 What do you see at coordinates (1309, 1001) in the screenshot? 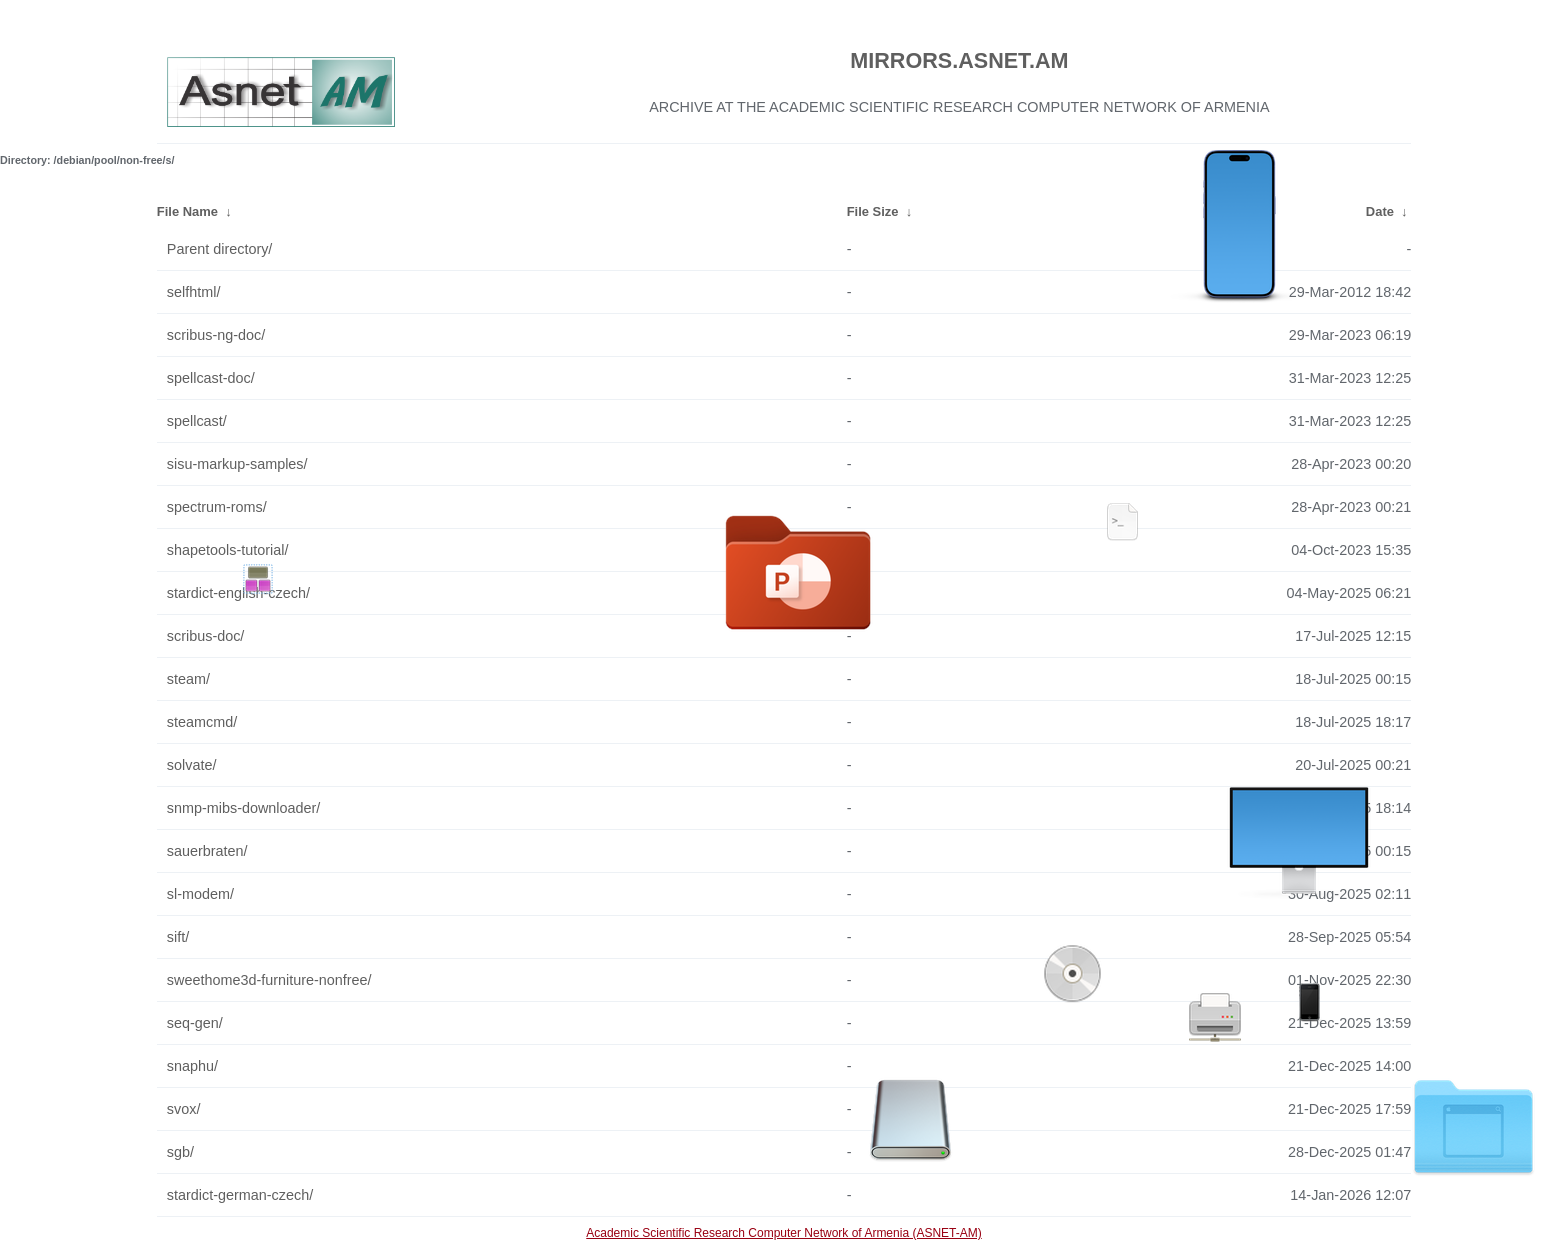
I see `set up or configure an iPhone device` at bounding box center [1309, 1001].